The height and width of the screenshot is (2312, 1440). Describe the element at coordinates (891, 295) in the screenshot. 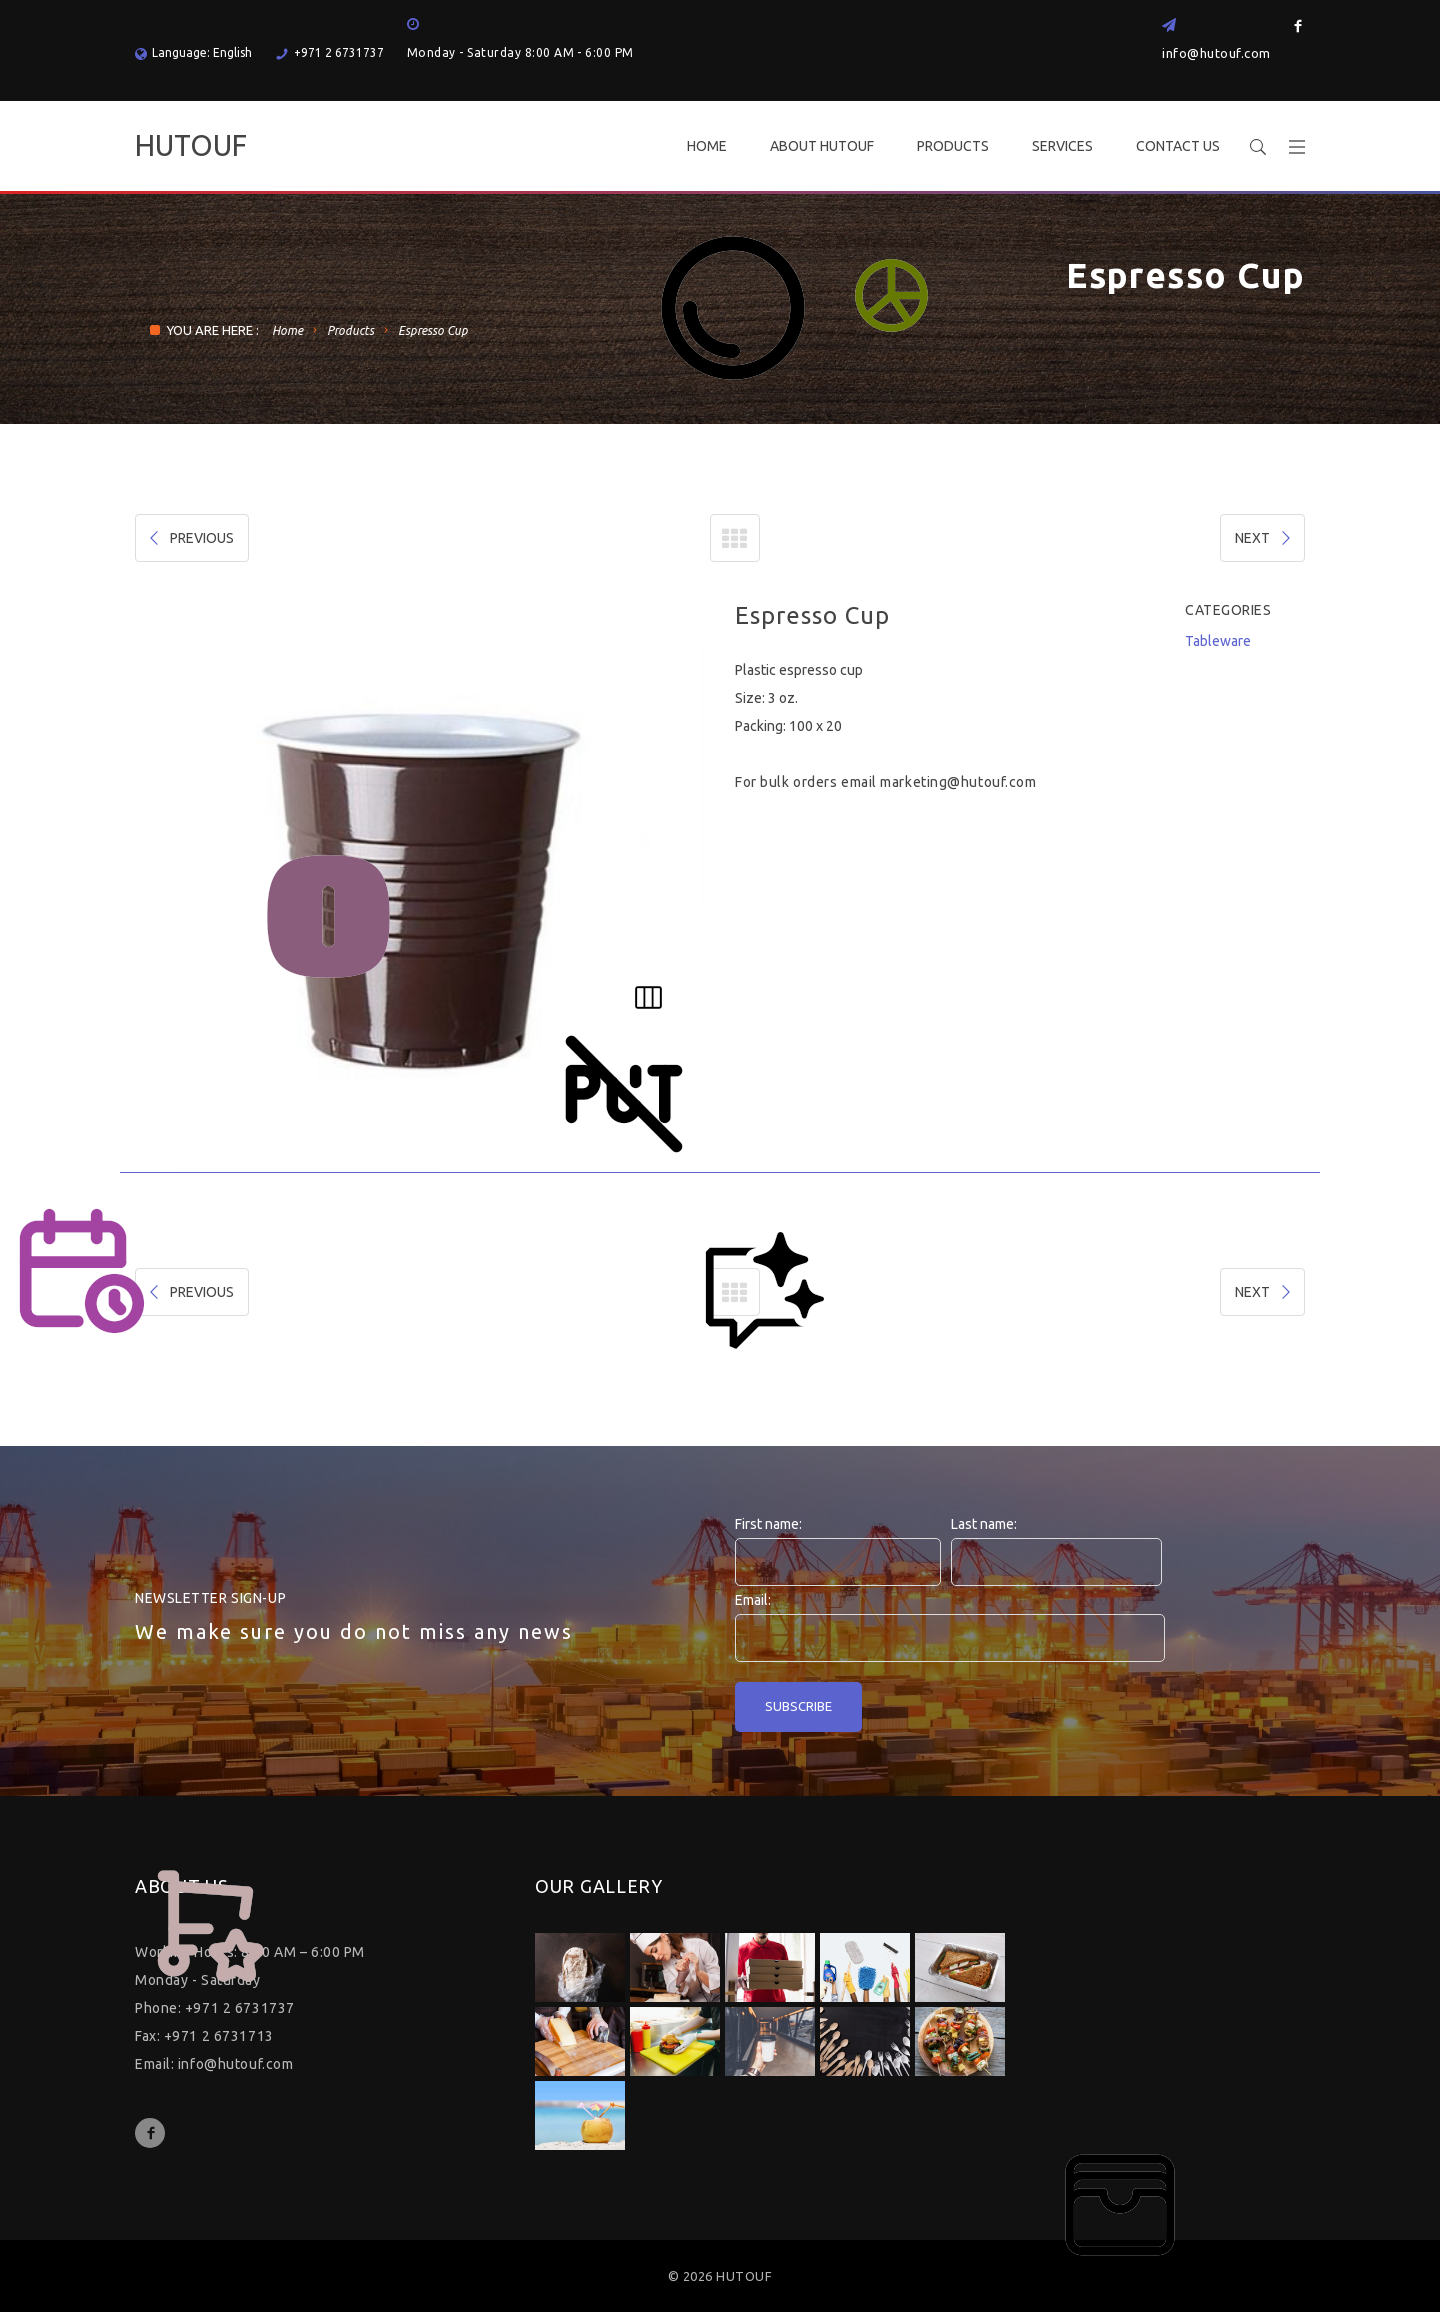

I see `view pie chart analytics` at that location.